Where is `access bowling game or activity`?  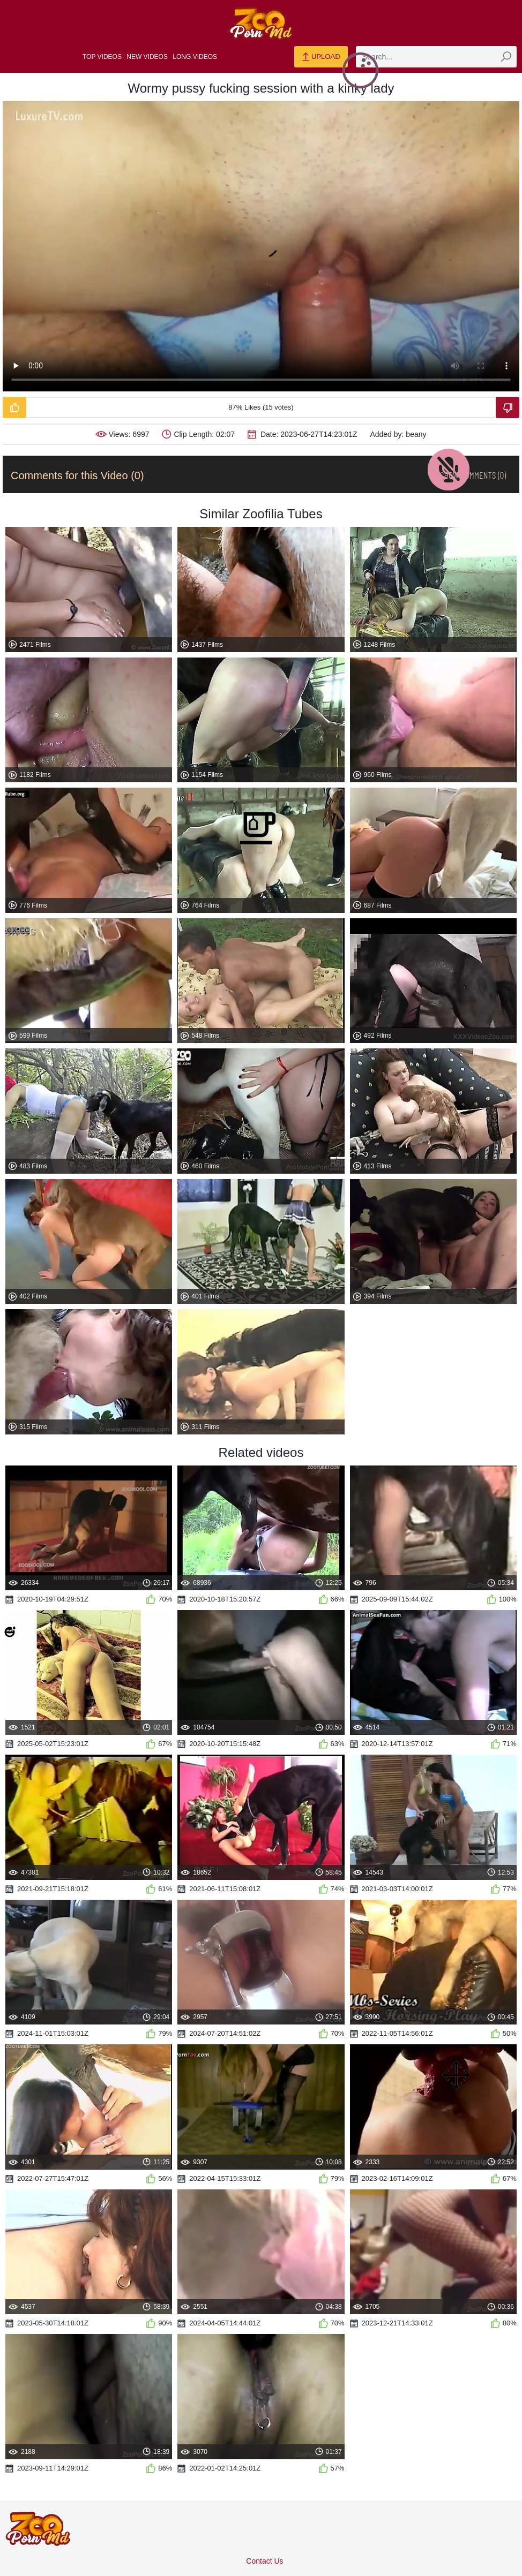 access bowling game or activity is located at coordinates (360, 70).